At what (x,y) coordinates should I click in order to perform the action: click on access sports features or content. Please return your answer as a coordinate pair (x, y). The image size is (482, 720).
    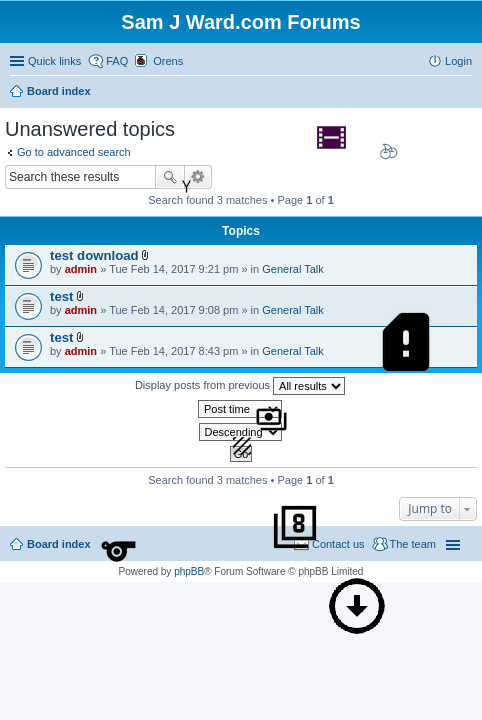
    Looking at the image, I should click on (118, 551).